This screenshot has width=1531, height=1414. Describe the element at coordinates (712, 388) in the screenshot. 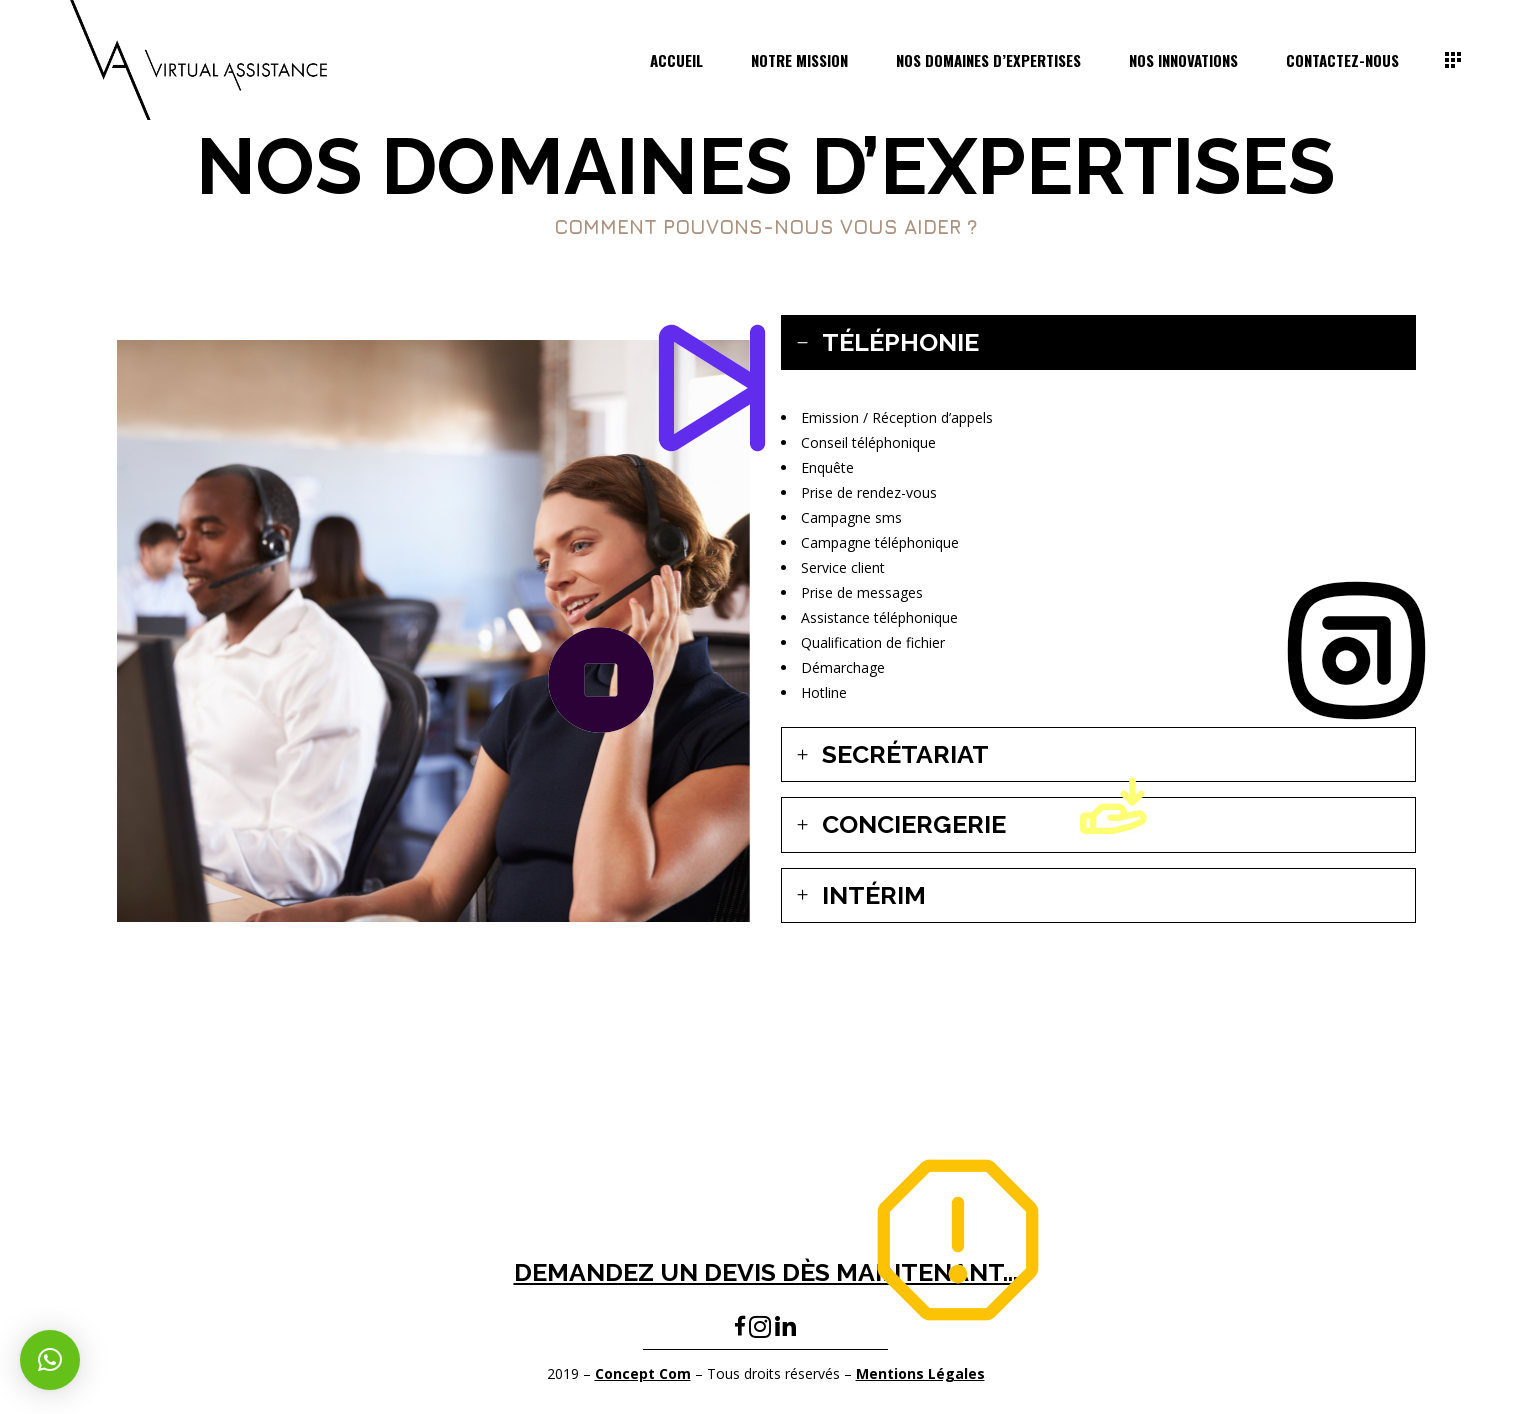

I see `skip to the next track or video` at that location.